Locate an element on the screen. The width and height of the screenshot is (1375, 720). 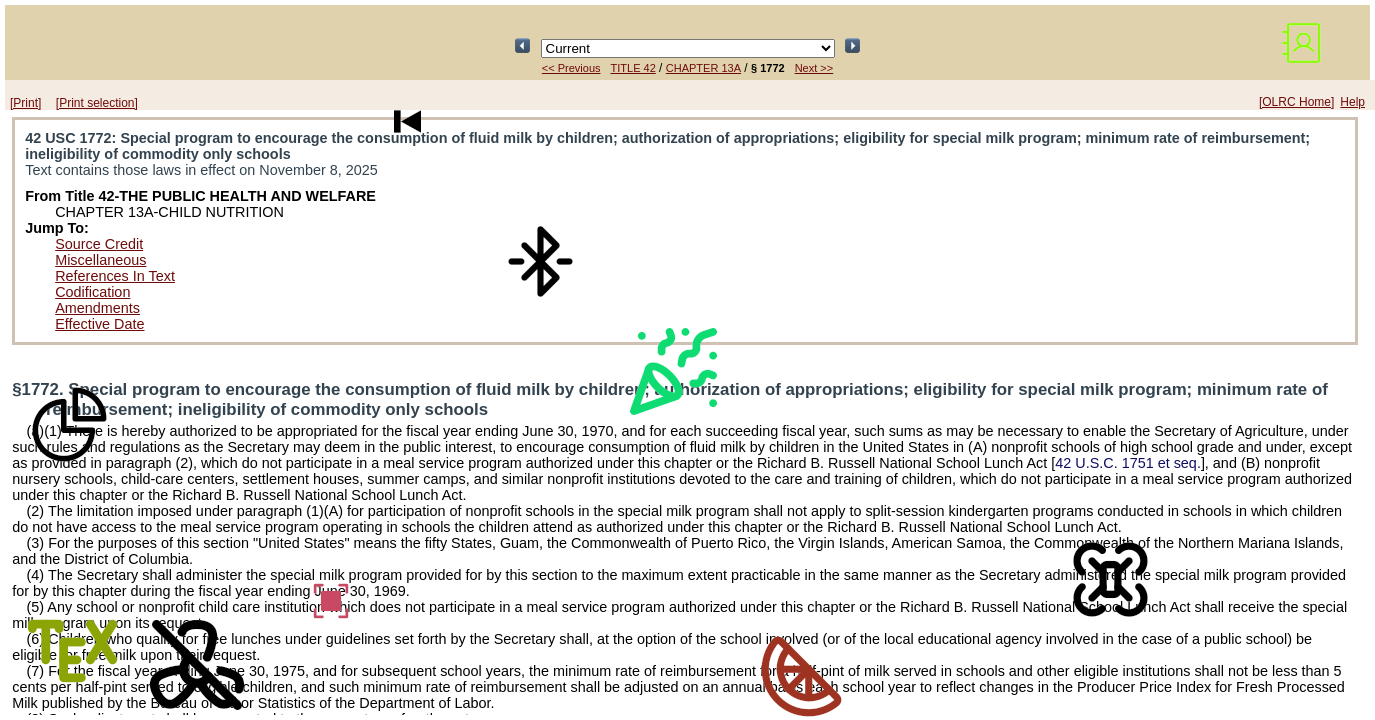
scan a QR code or barcode is located at coordinates (331, 601).